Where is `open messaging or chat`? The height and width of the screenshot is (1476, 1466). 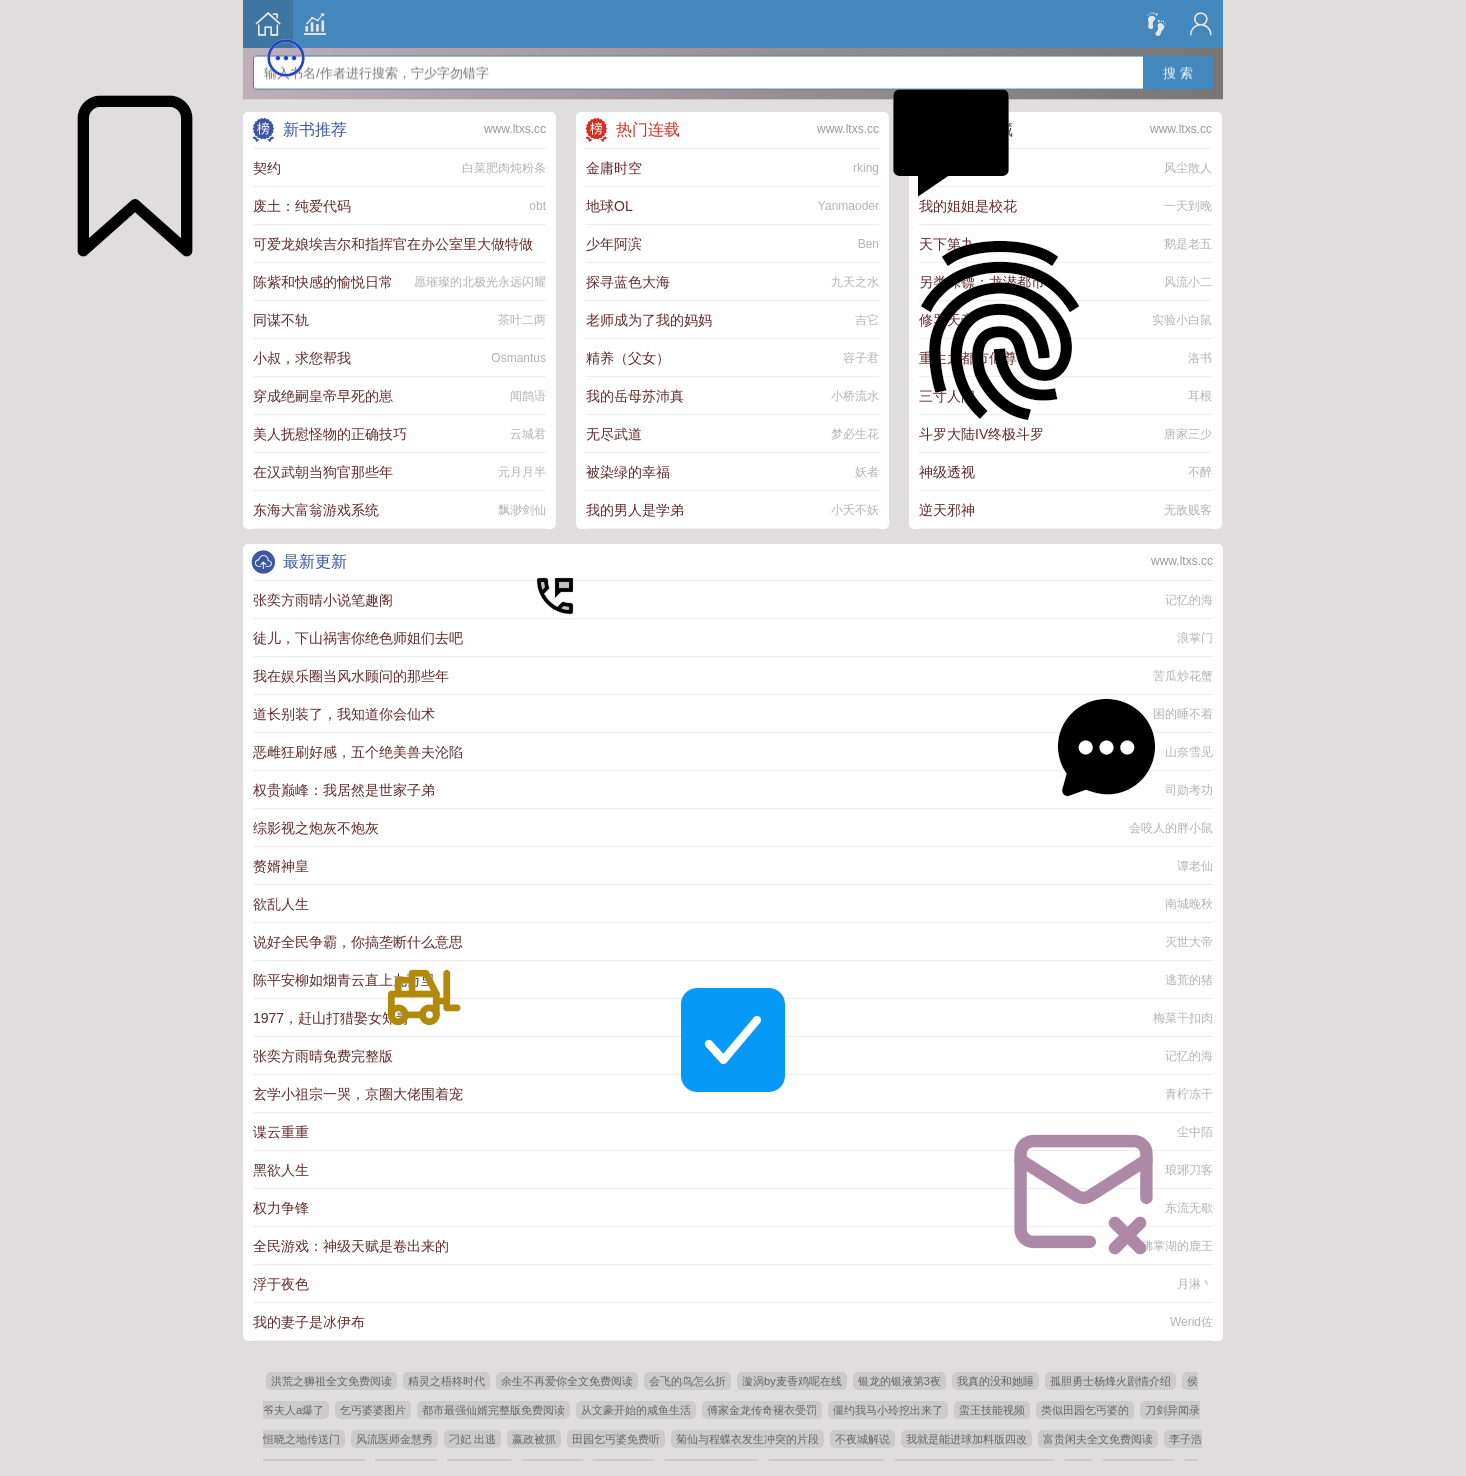 open messaging or chat is located at coordinates (1106, 747).